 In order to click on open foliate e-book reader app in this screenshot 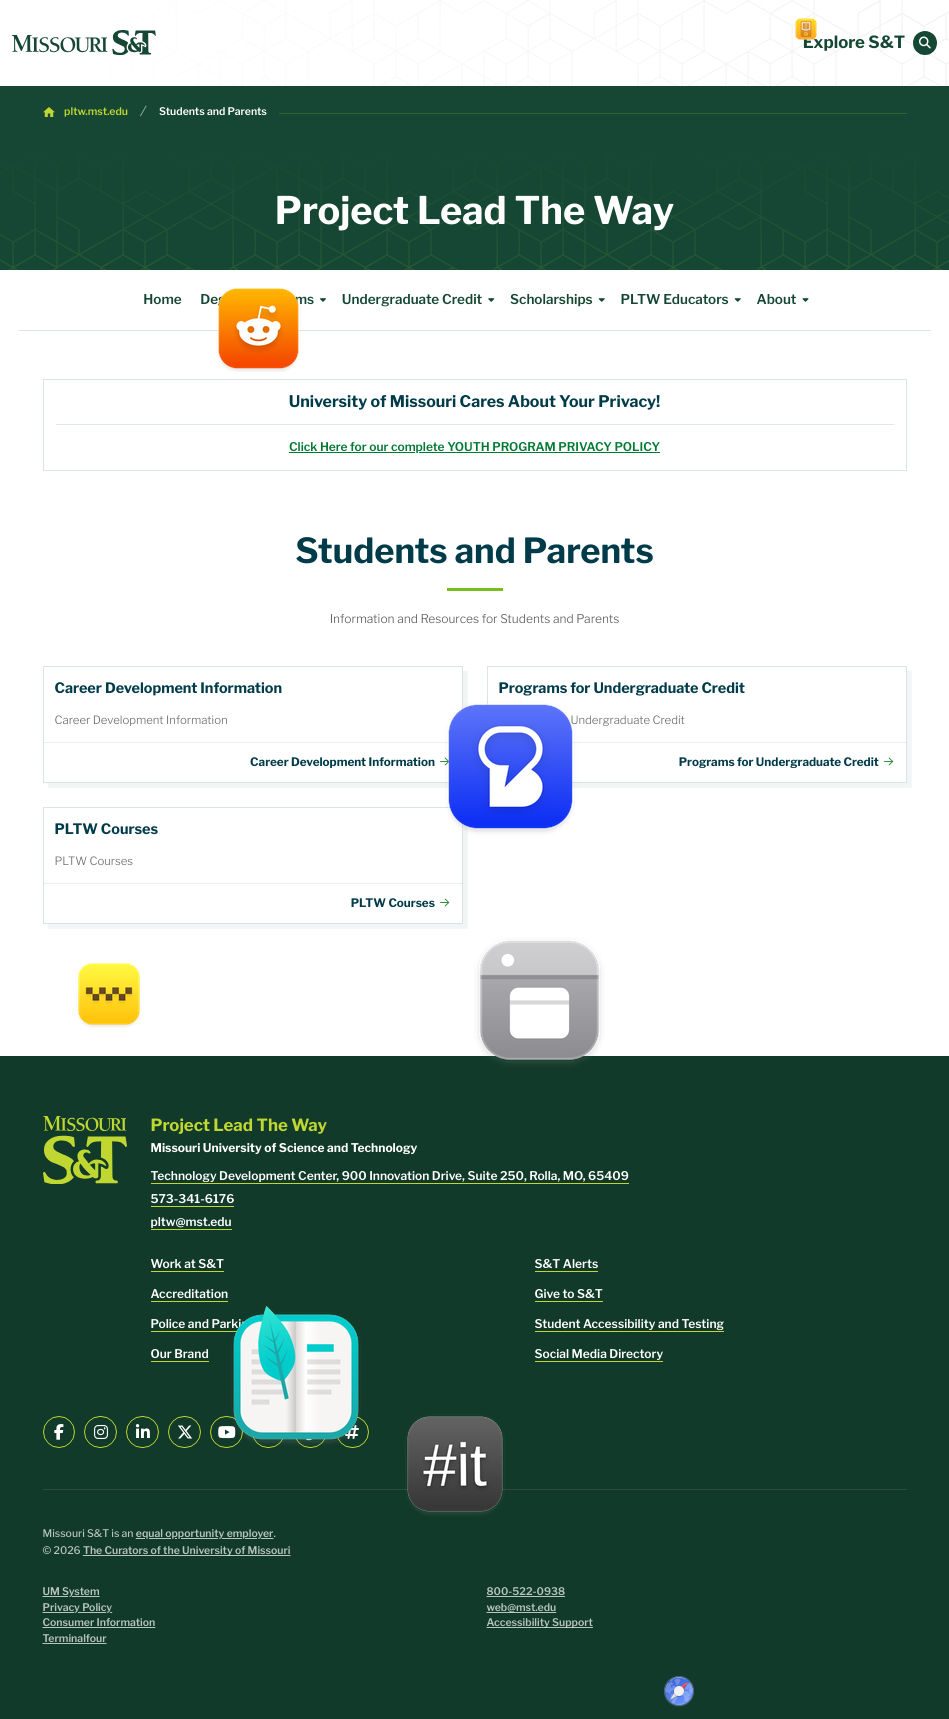, I will do `click(296, 1377)`.